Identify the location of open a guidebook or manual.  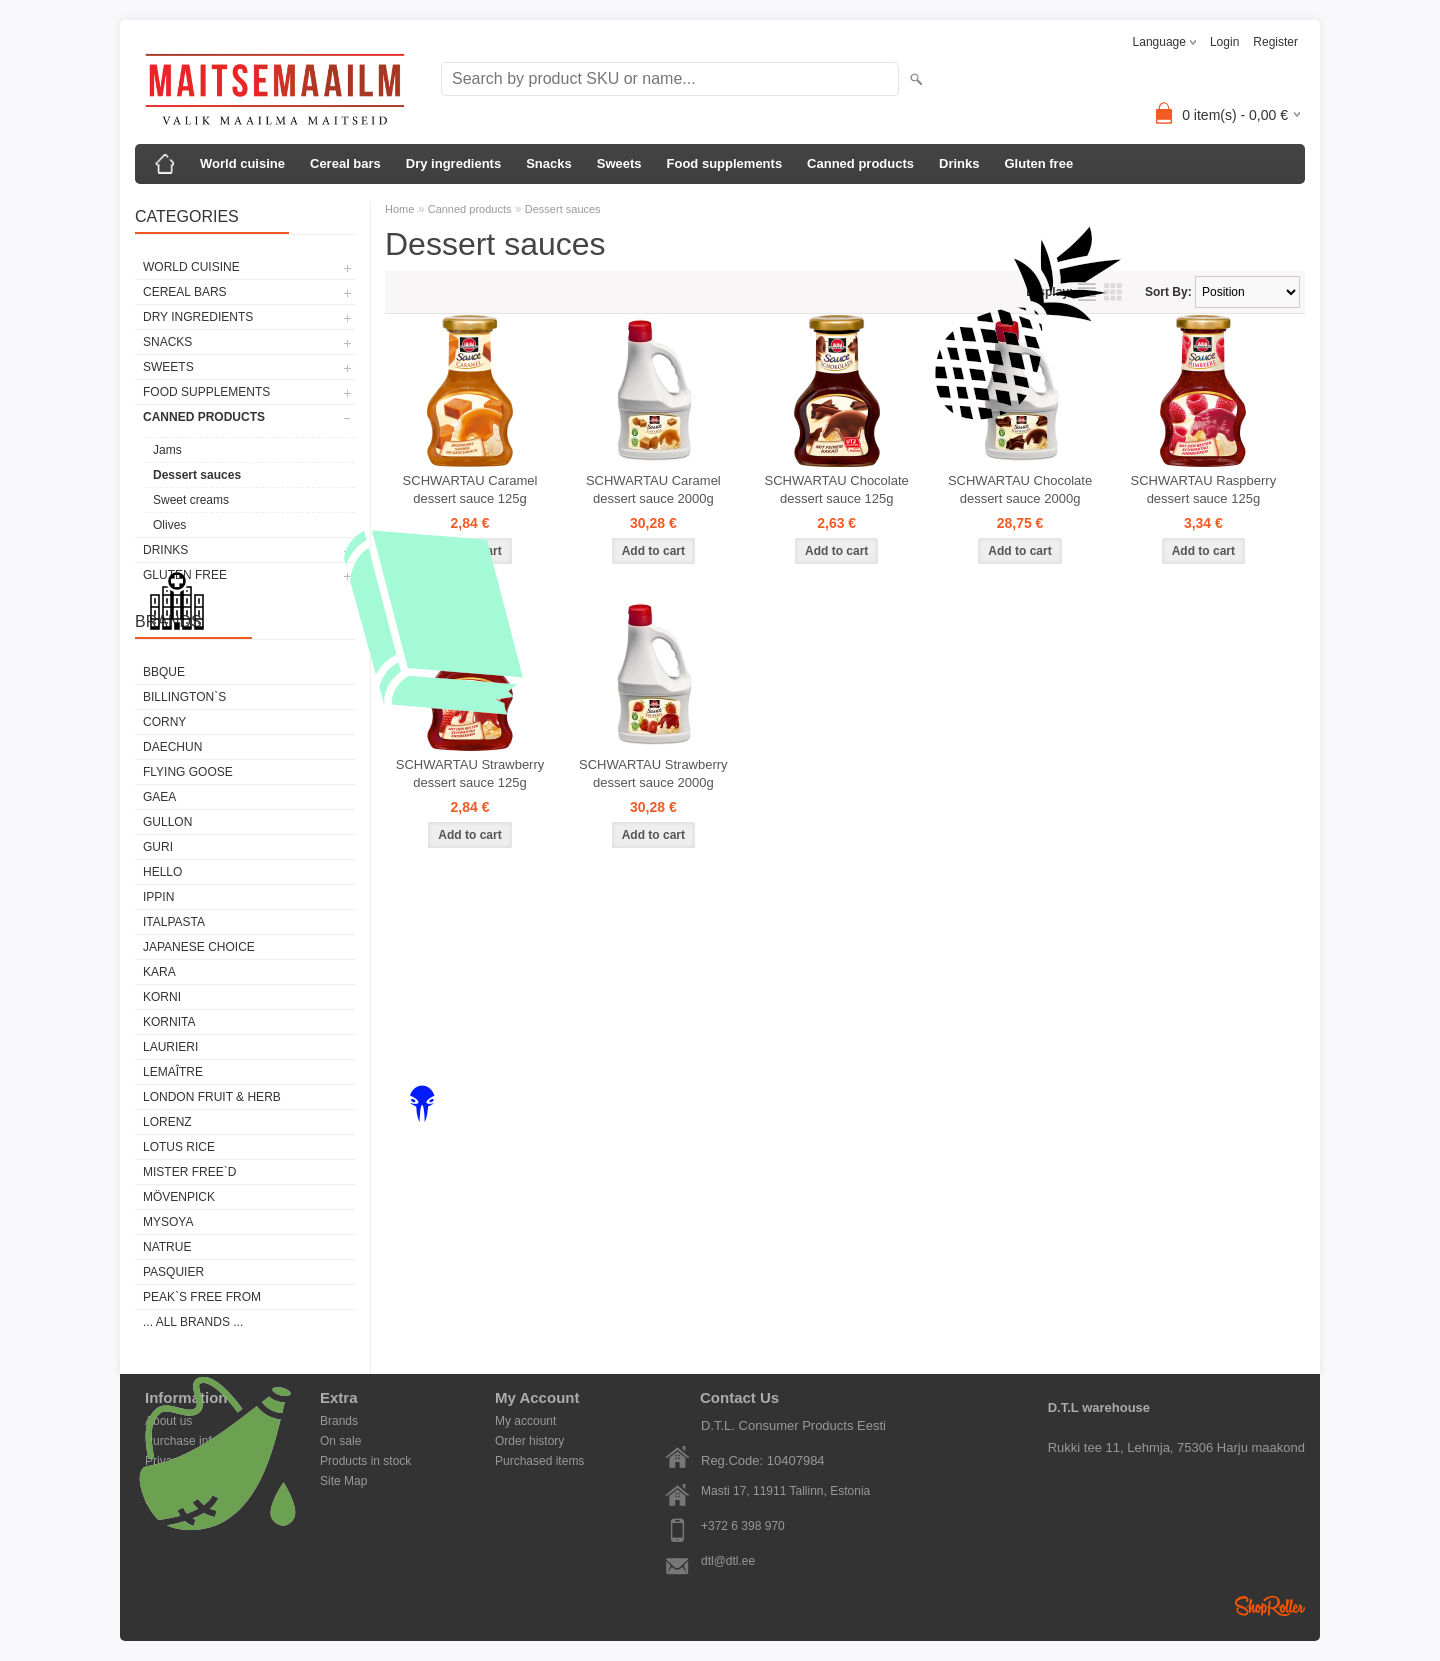
(433, 622).